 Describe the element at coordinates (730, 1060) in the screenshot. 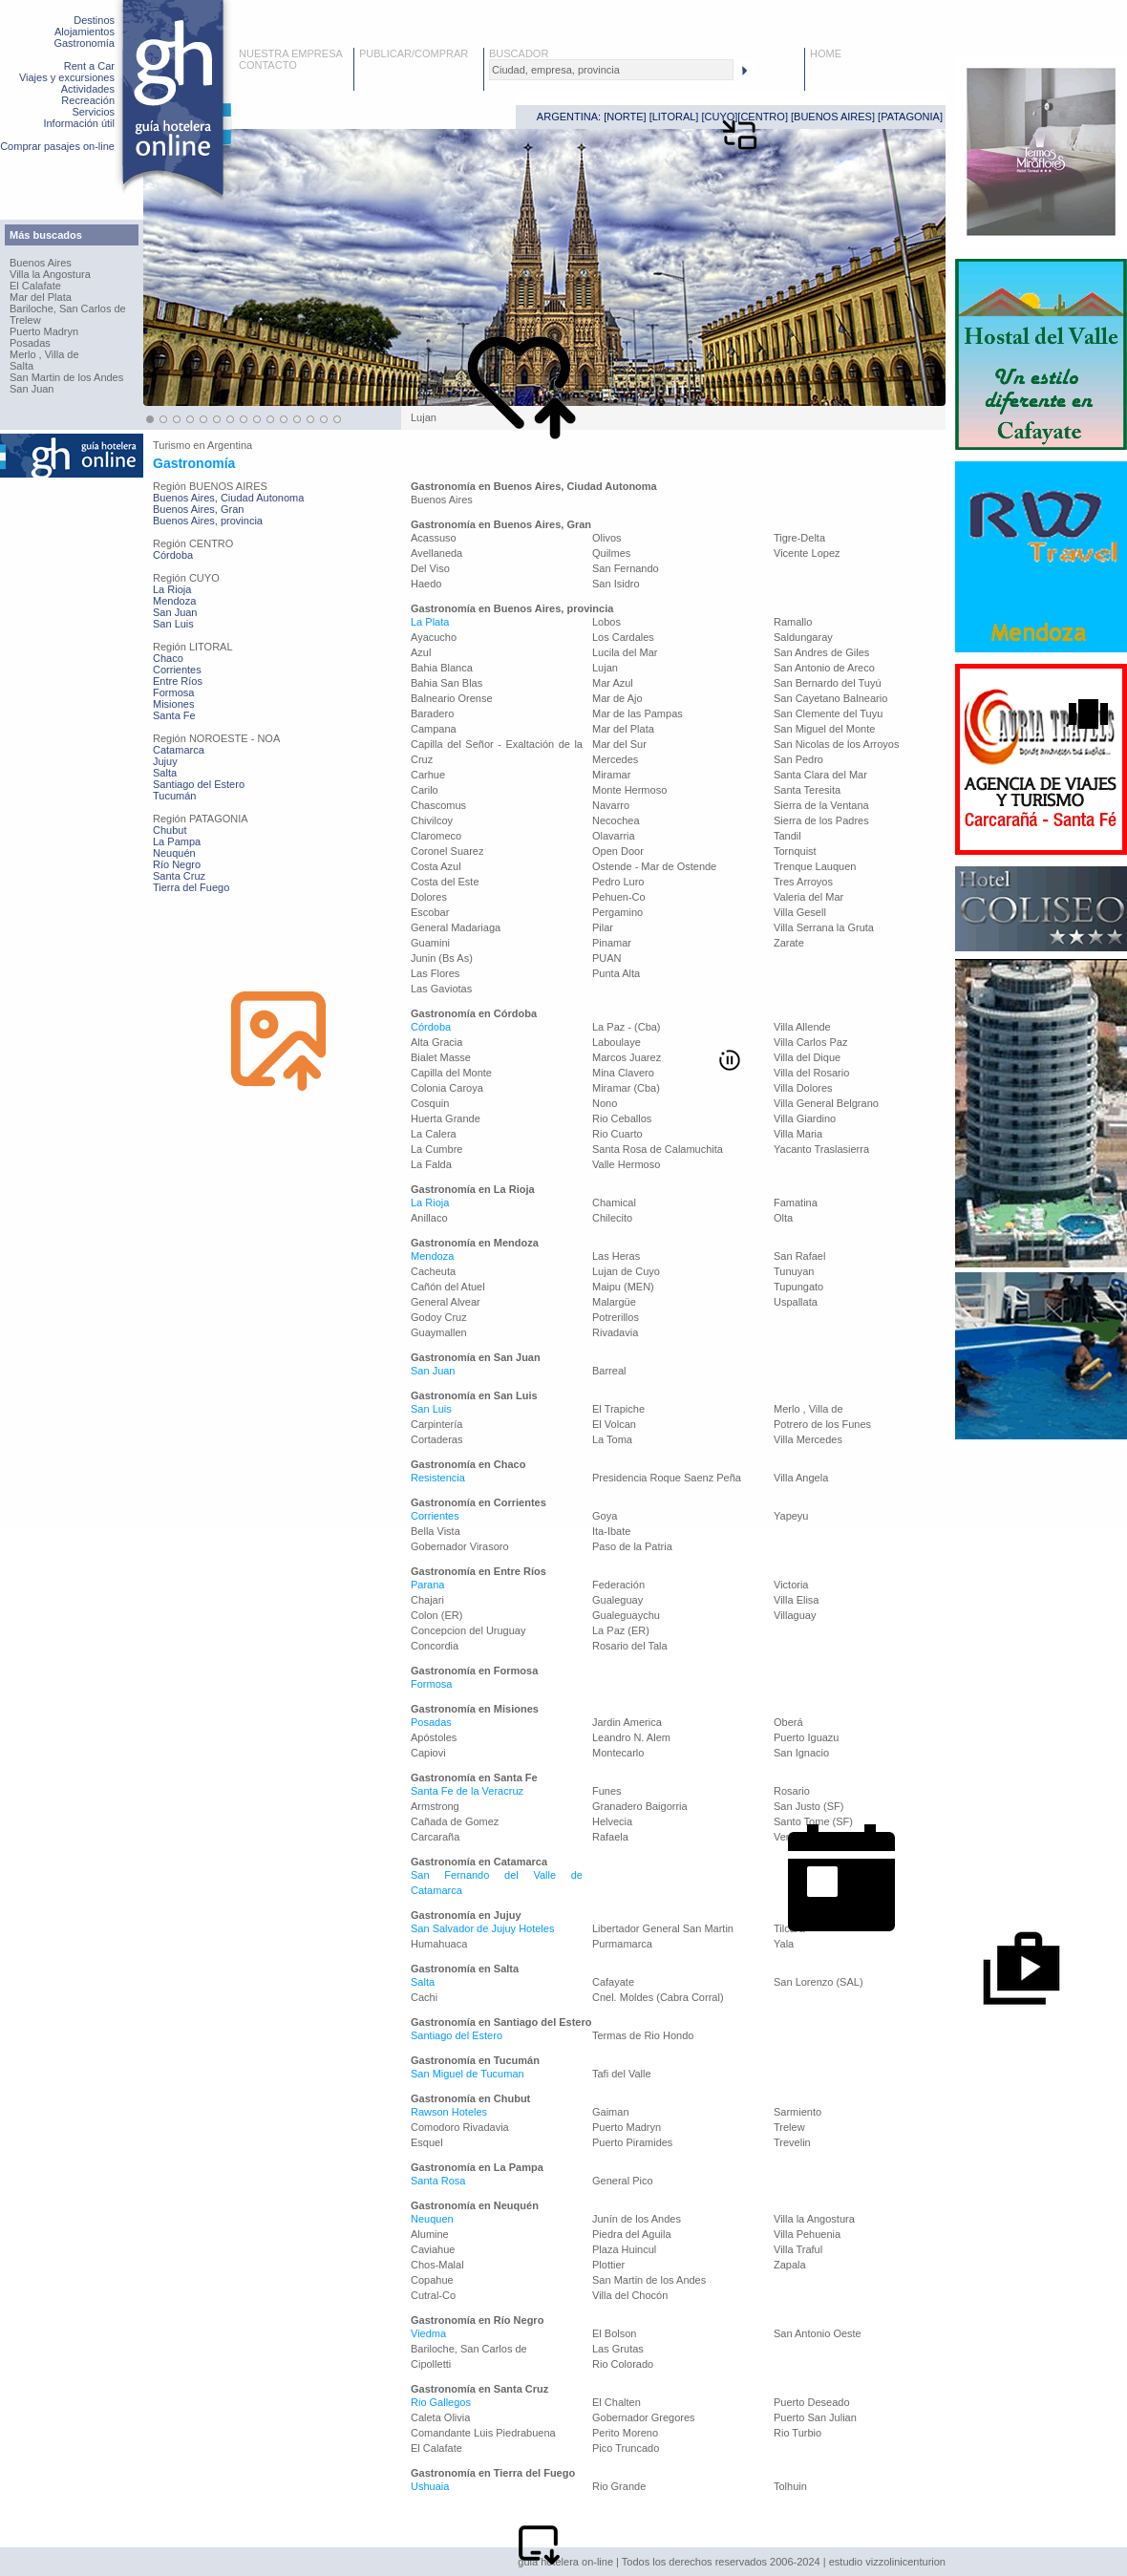

I see `motion photo playback is paused` at that location.